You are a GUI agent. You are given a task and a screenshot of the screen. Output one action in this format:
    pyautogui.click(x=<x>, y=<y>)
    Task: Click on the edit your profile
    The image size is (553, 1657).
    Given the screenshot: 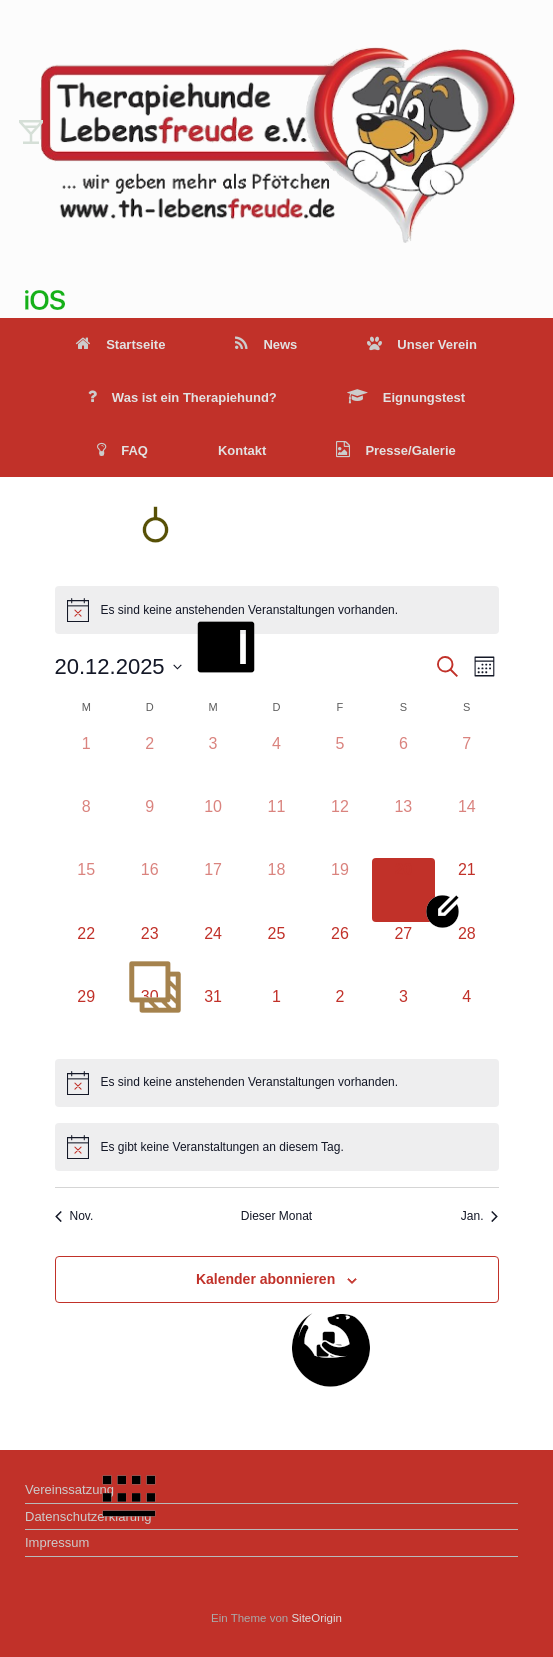 What is the action you would take?
    pyautogui.click(x=442, y=911)
    